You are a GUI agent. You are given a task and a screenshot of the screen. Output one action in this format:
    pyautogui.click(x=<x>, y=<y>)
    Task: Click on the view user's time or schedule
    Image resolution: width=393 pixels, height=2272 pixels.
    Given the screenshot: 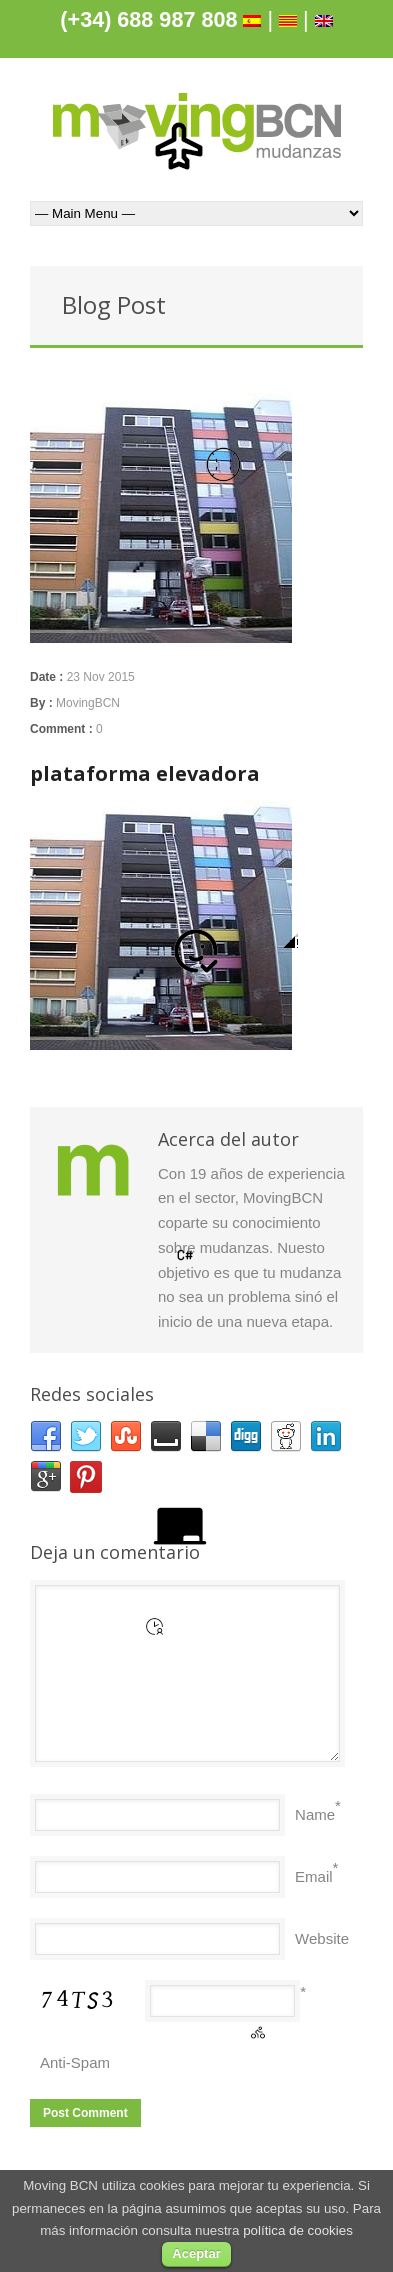 What is the action you would take?
    pyautogui.click(x=154, y=1626)
    